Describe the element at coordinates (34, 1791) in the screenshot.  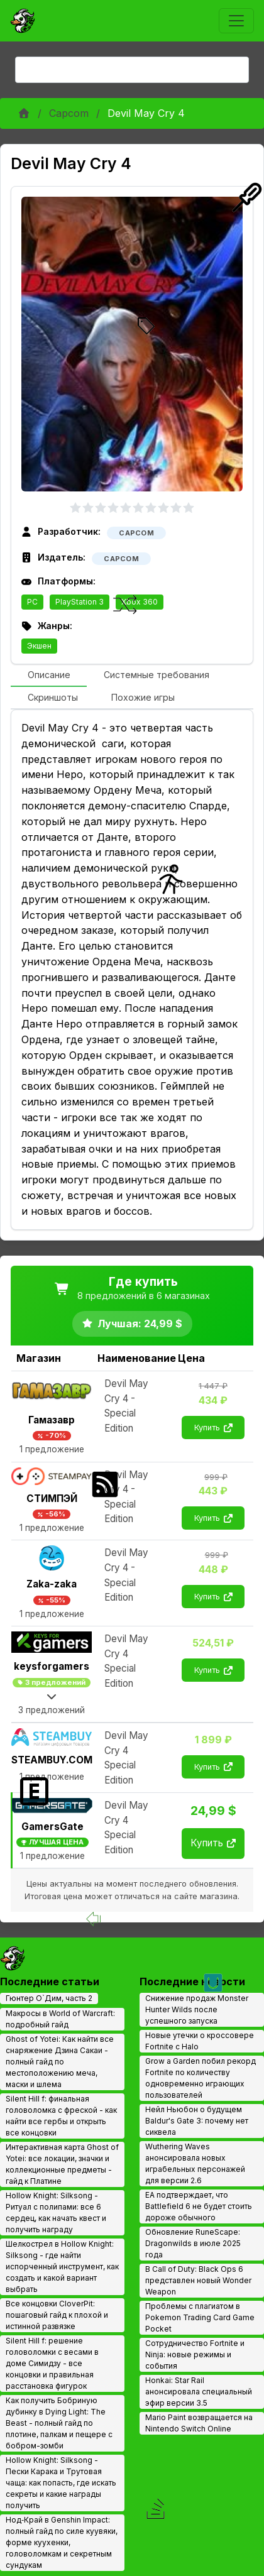
I see `indicates explicit content warning` at that location.